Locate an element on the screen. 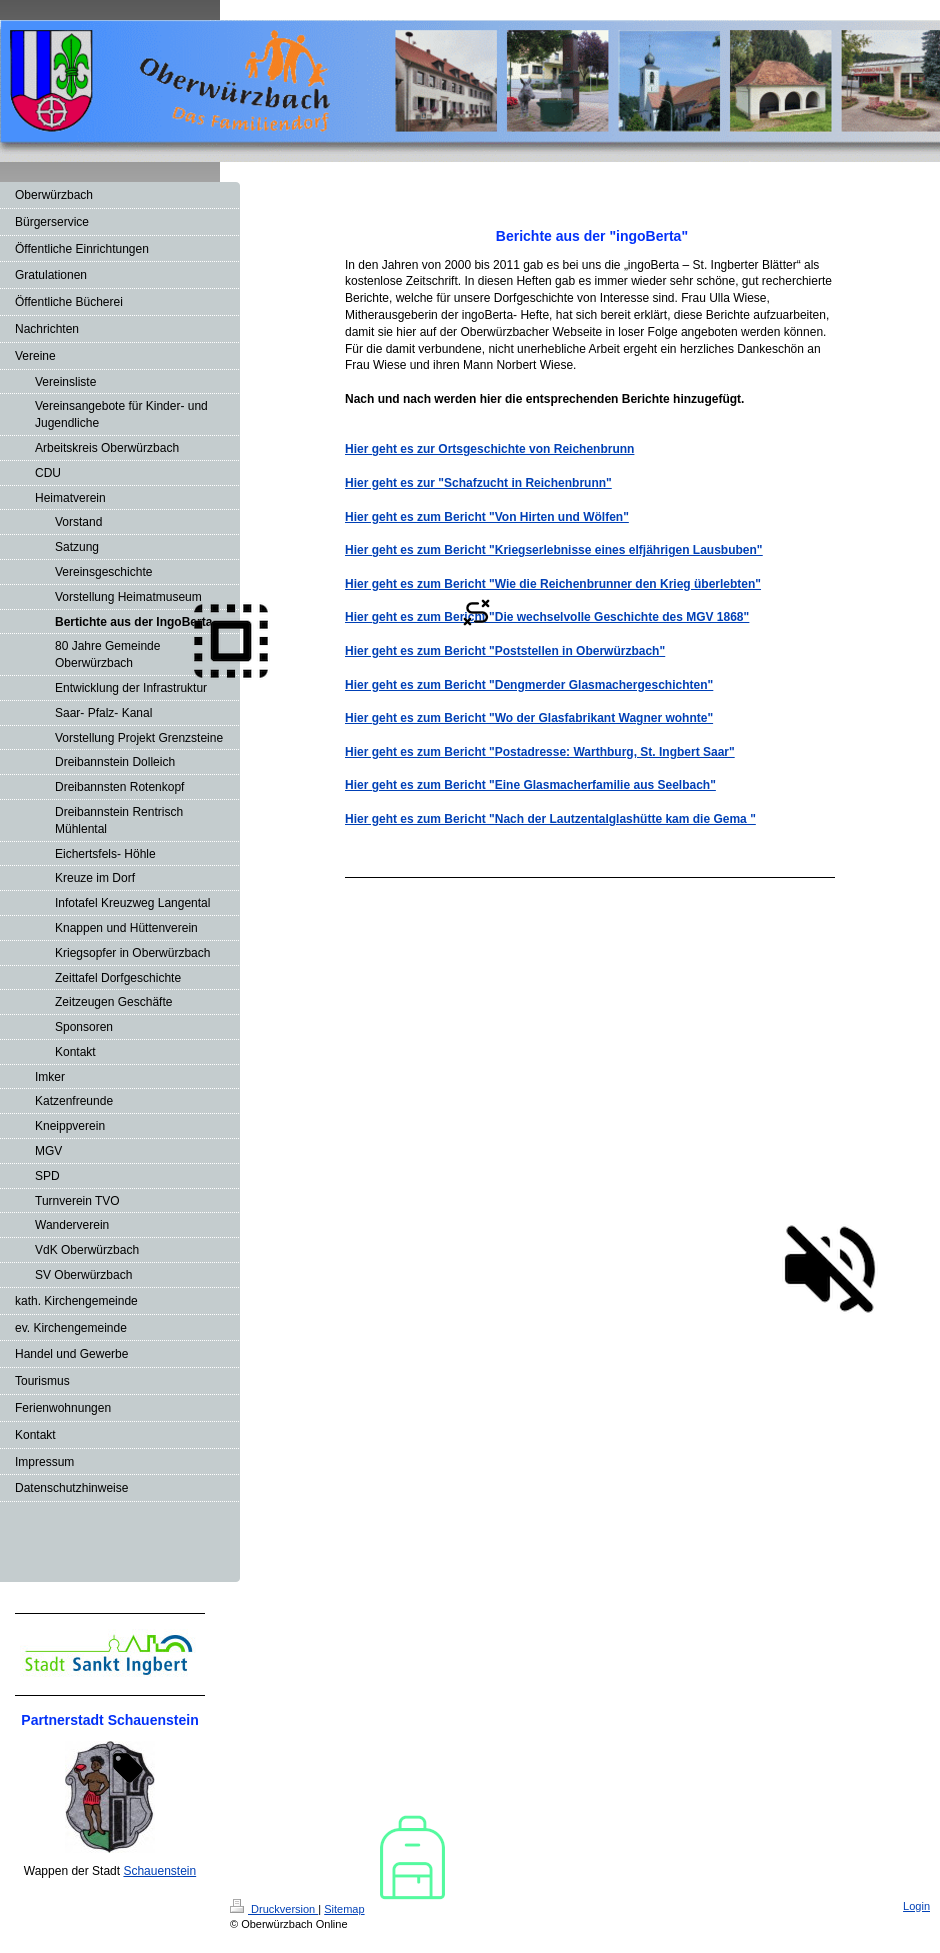  add or view tags for an item is located at coordinates (128, 1768).